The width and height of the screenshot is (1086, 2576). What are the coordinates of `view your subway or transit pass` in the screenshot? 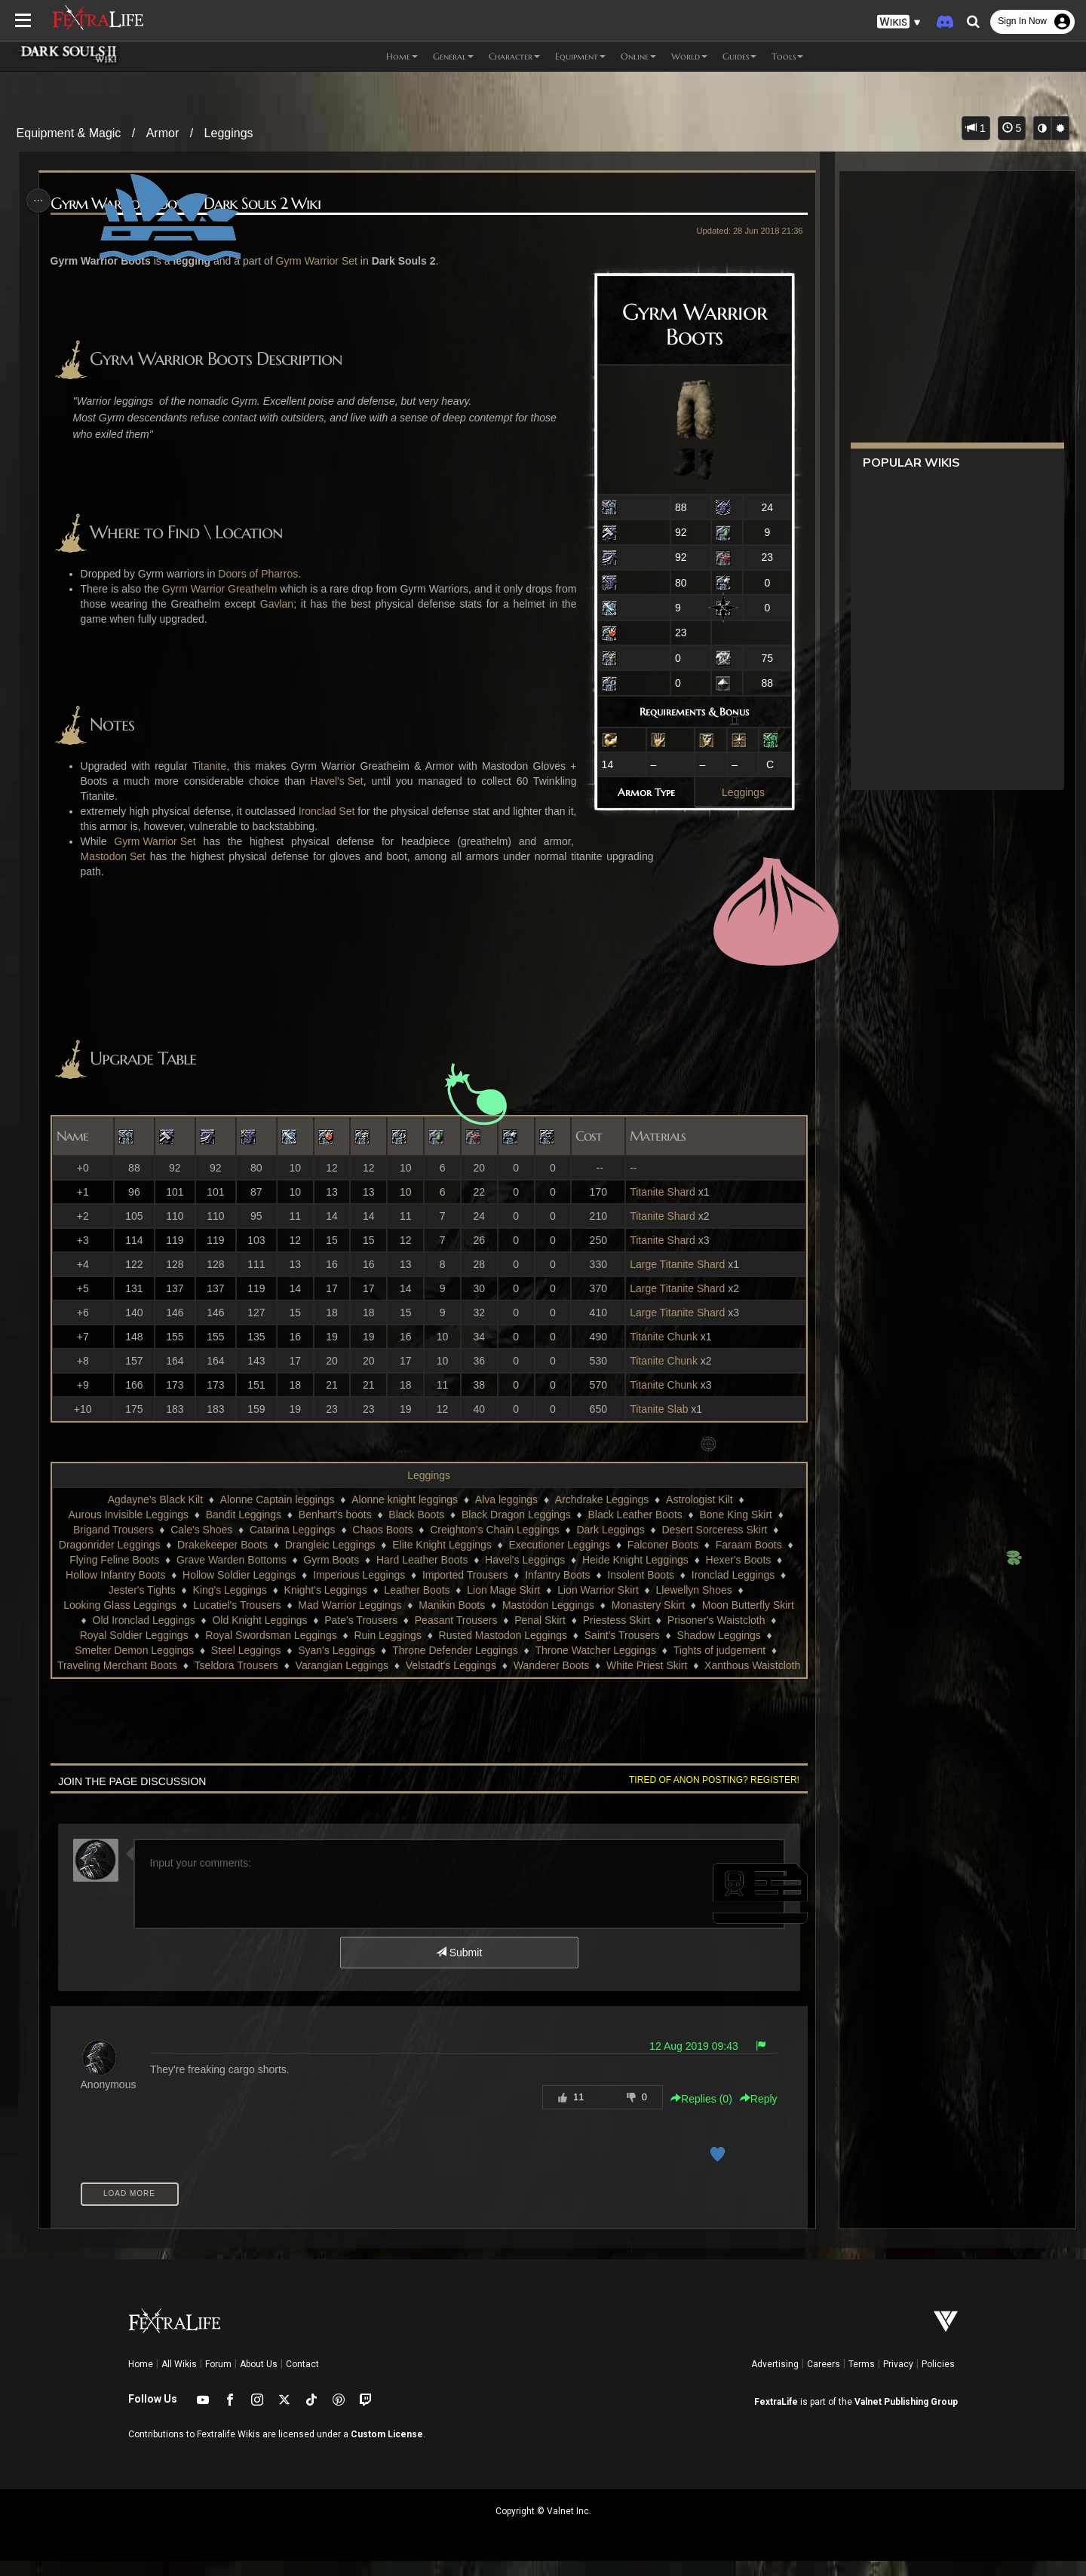 It's located at (759, 1893).